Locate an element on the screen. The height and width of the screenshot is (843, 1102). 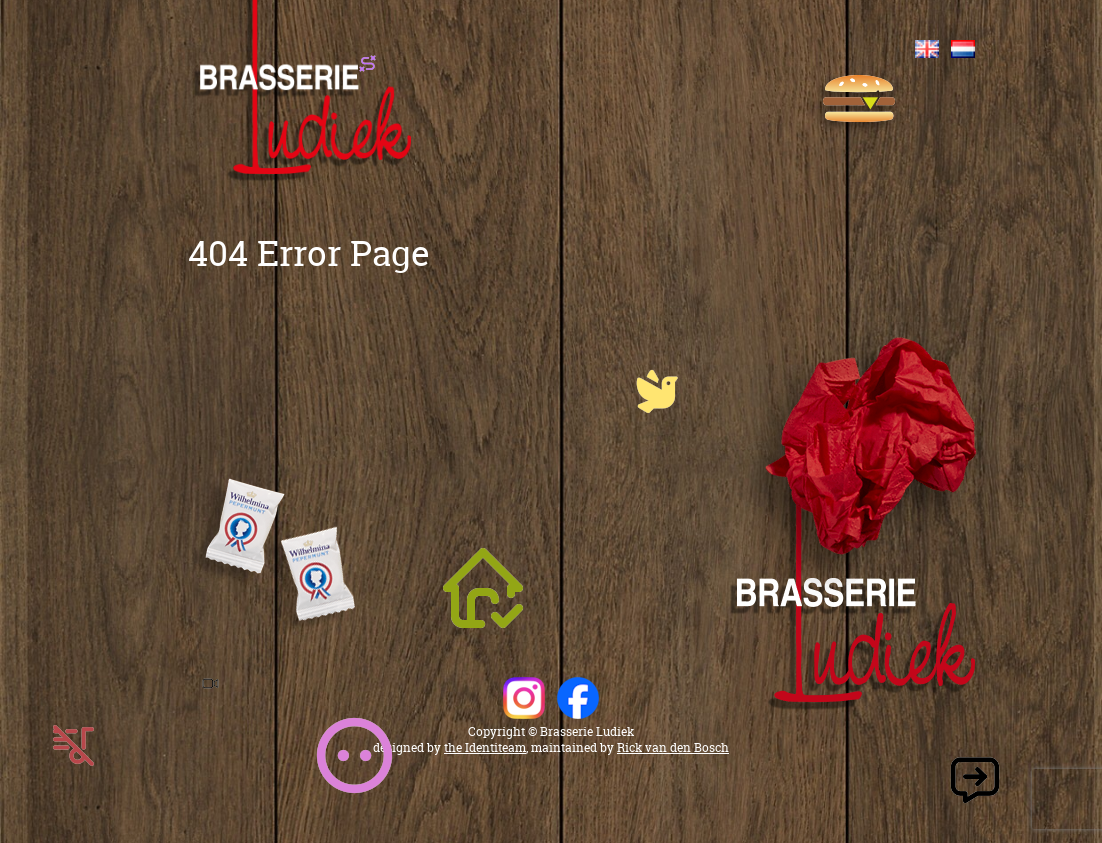
indicates peace or harmony settings is located at coordinates (656, 392).